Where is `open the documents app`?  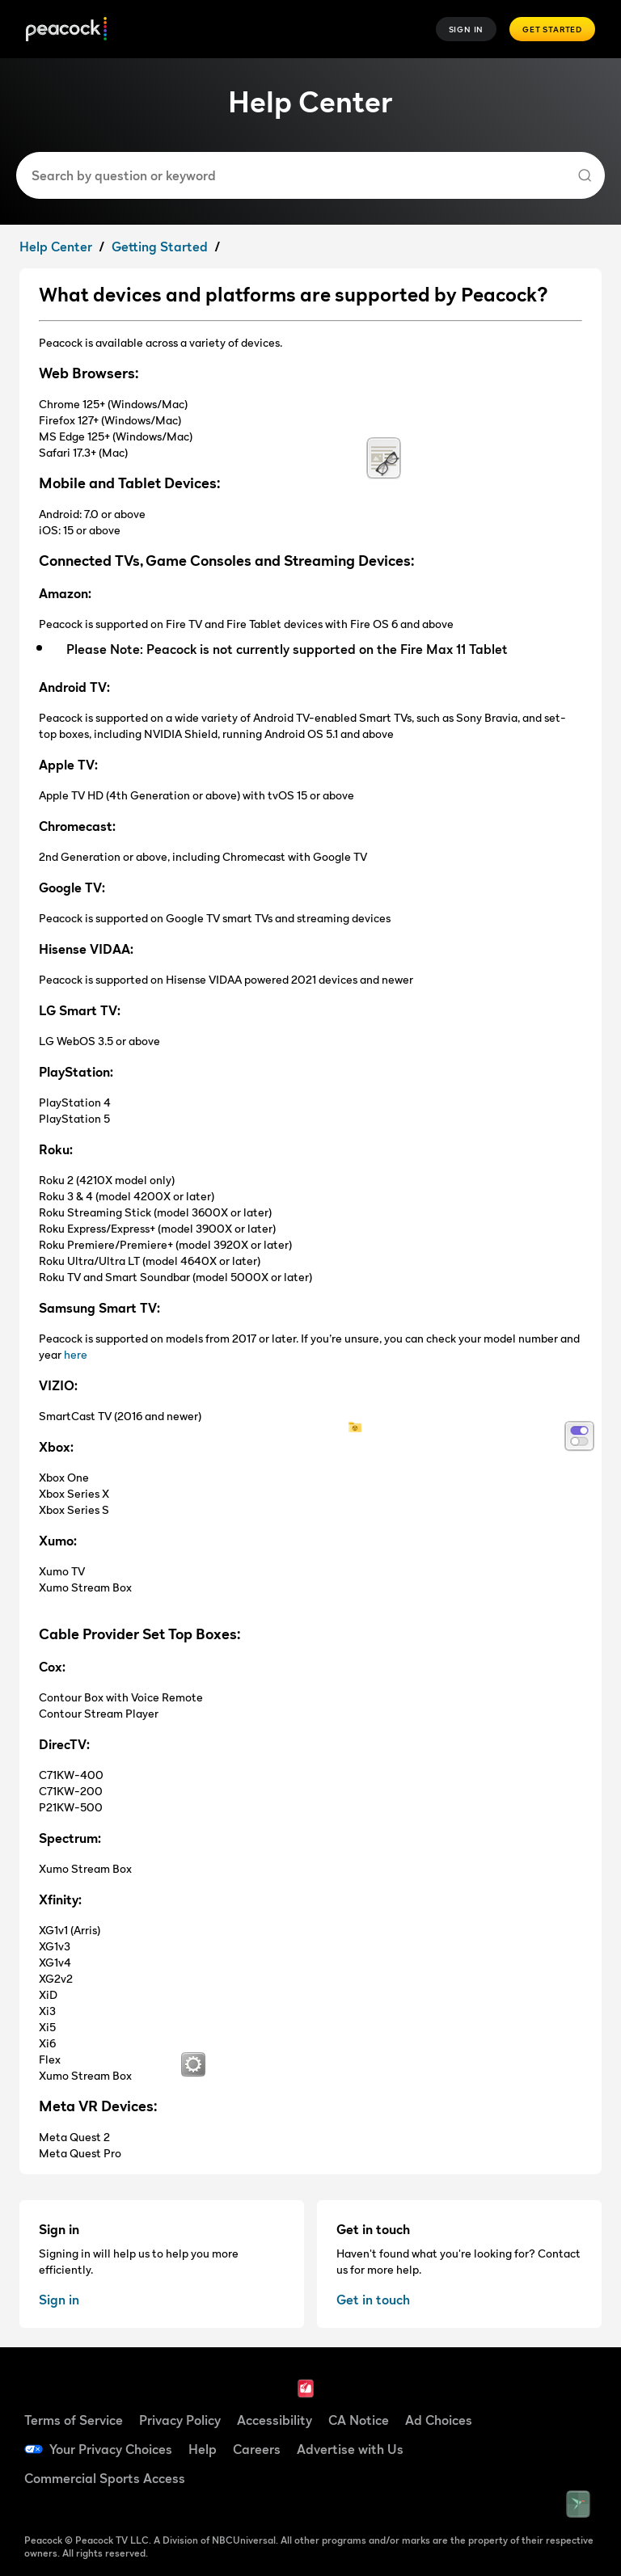 open the documents app is located at coordinates (383, 457).